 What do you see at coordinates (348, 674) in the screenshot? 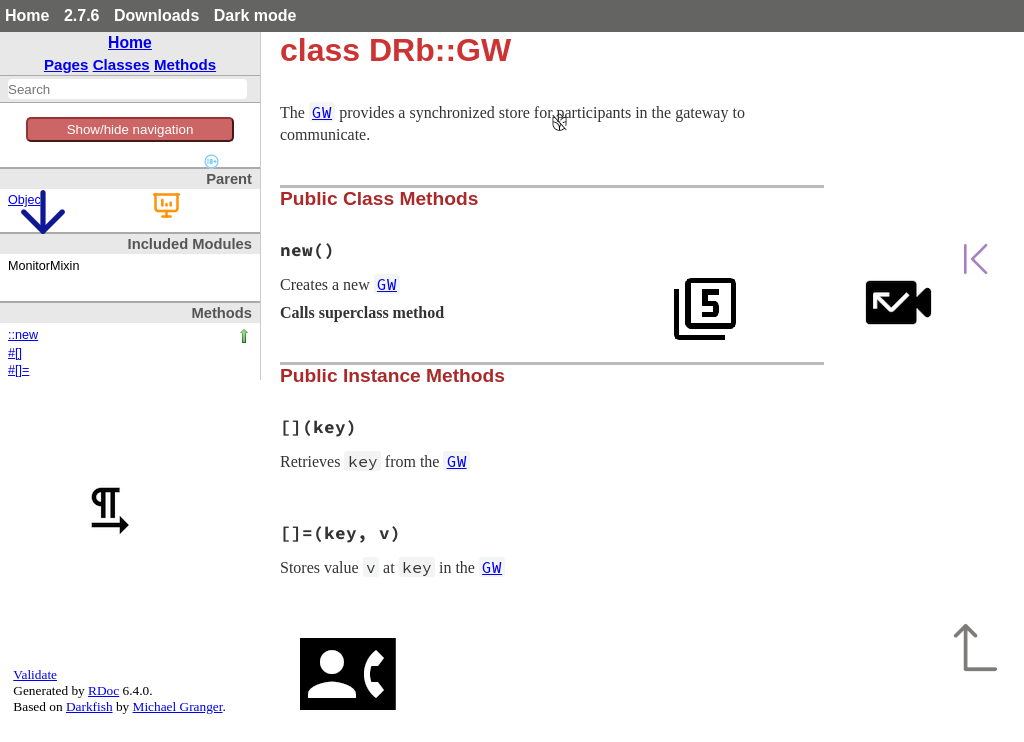
I see `call a contact from your address book` at bounding box center [348, 674].